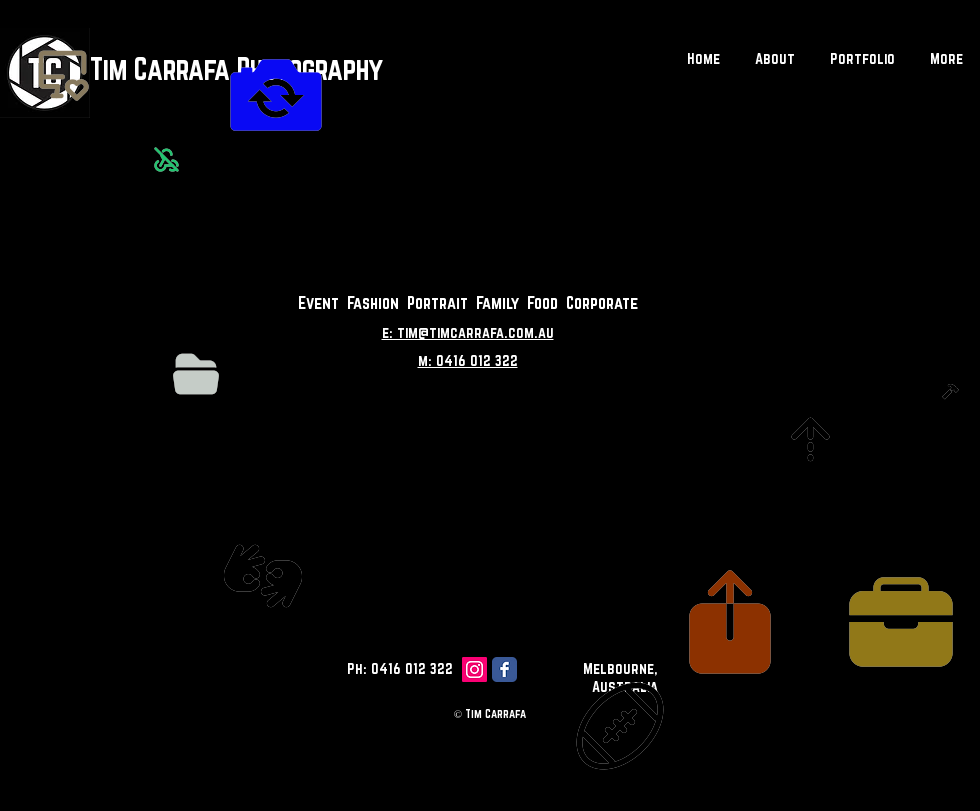 This screenshot has height=811, width=980. I want to click on open folder to view contents, so click(196, 374).